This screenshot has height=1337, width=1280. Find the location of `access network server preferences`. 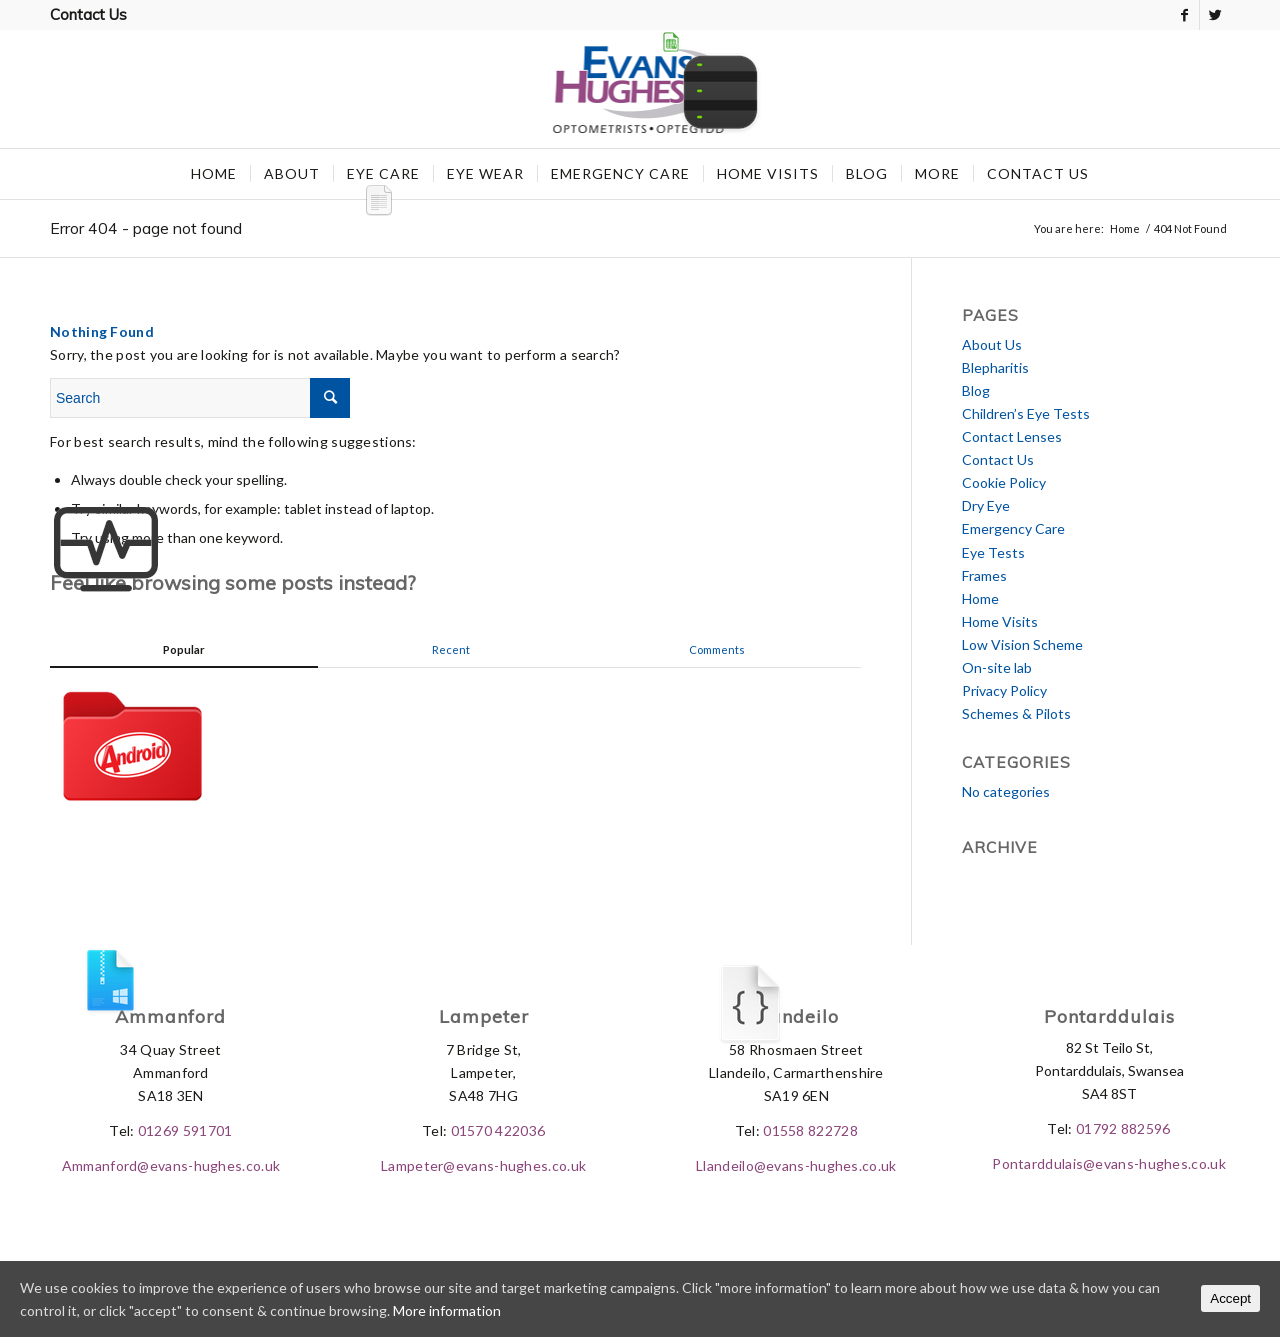

access network server preferences is located at coordinates (720, 93).